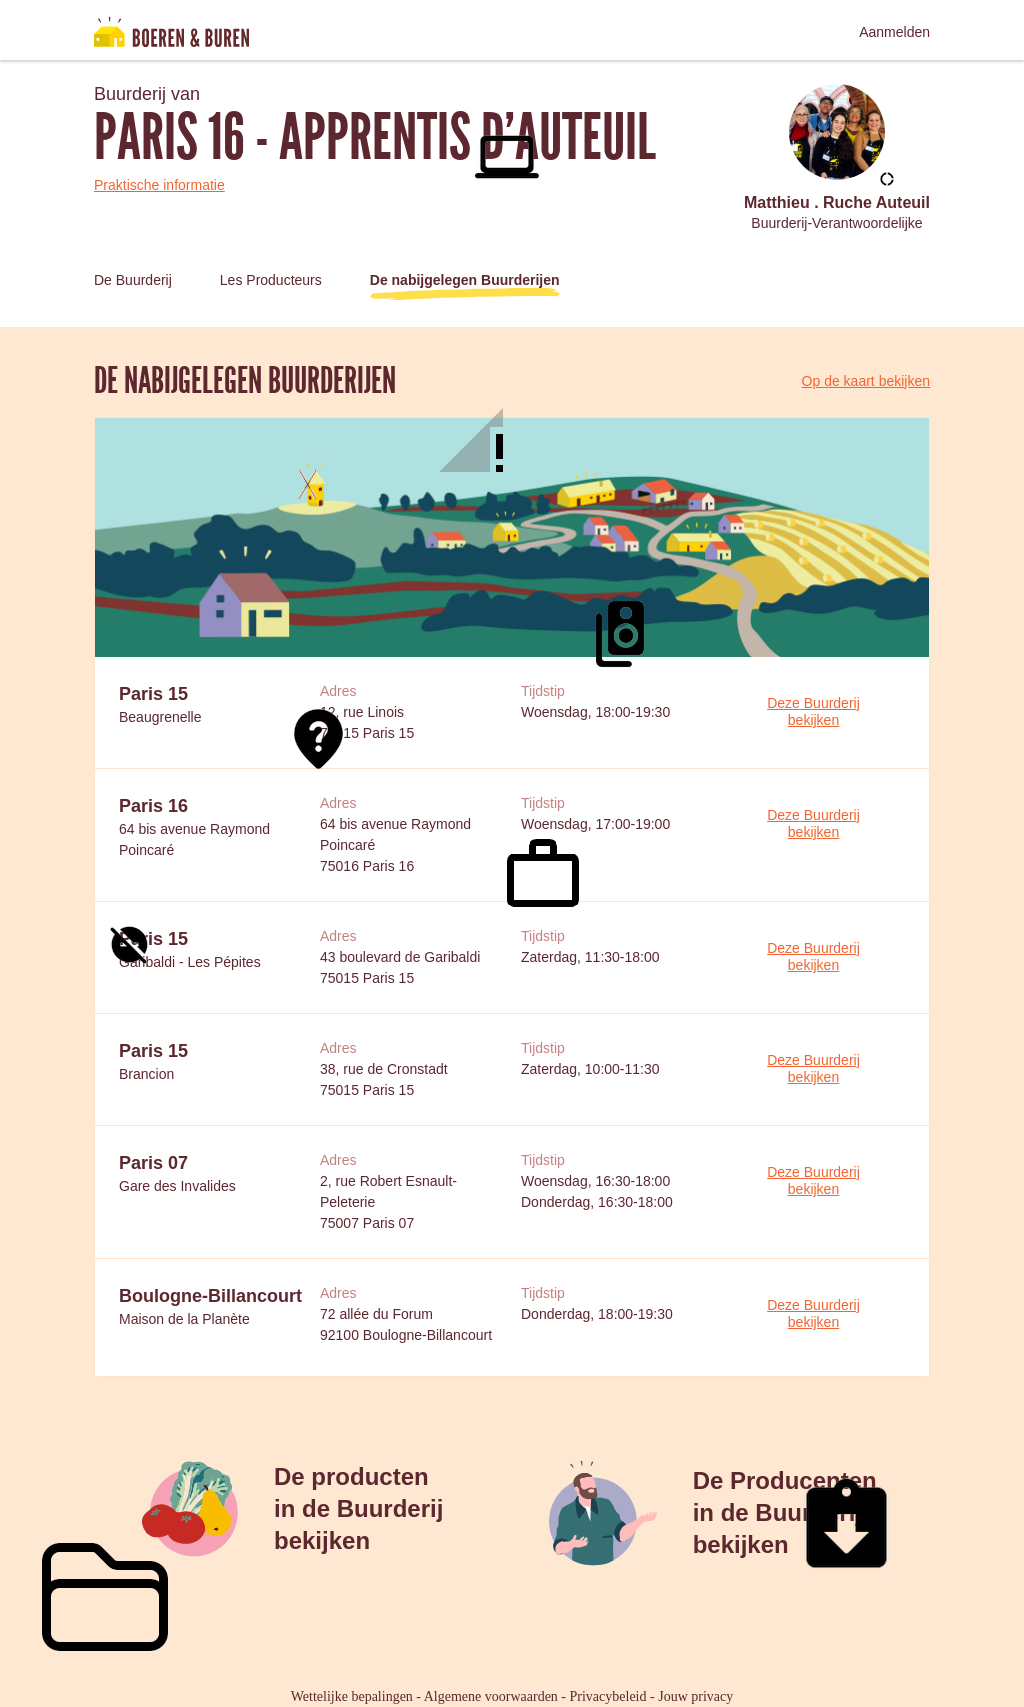  I want to click on unknown or unverified location, so click(318, 739).